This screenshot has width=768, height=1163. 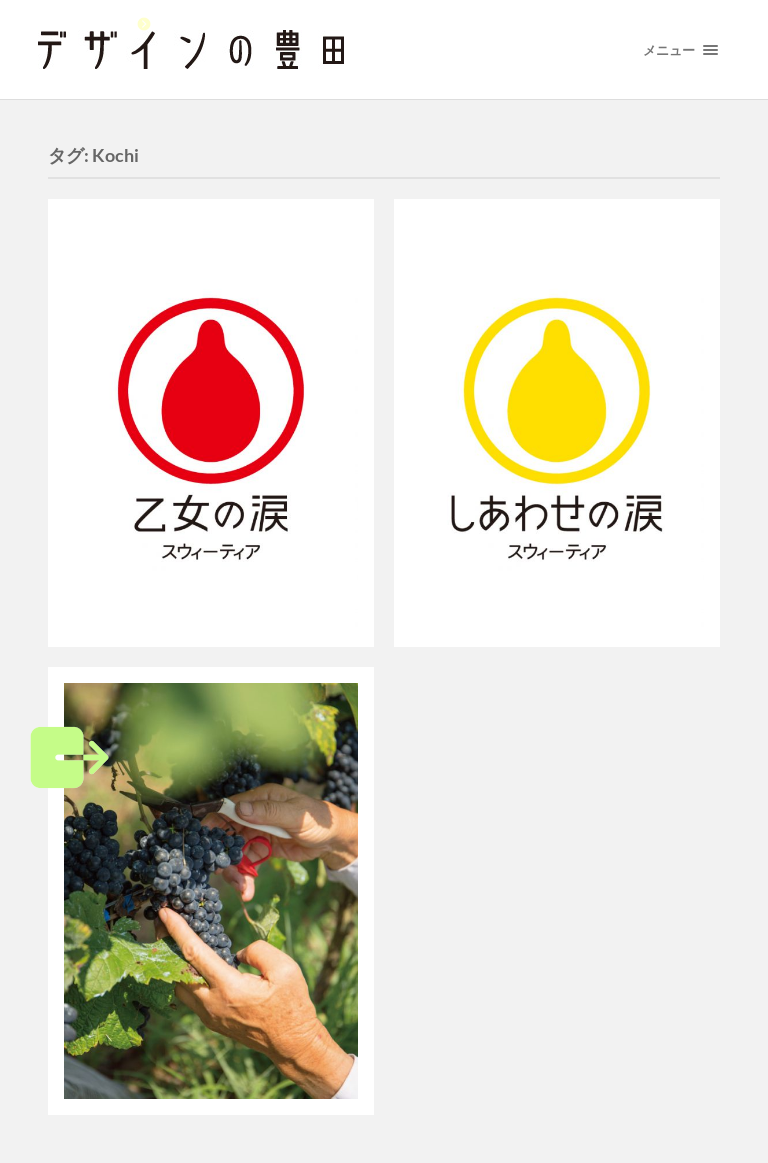 I want to click on go to the next item or page, so click(x=144, y=24).